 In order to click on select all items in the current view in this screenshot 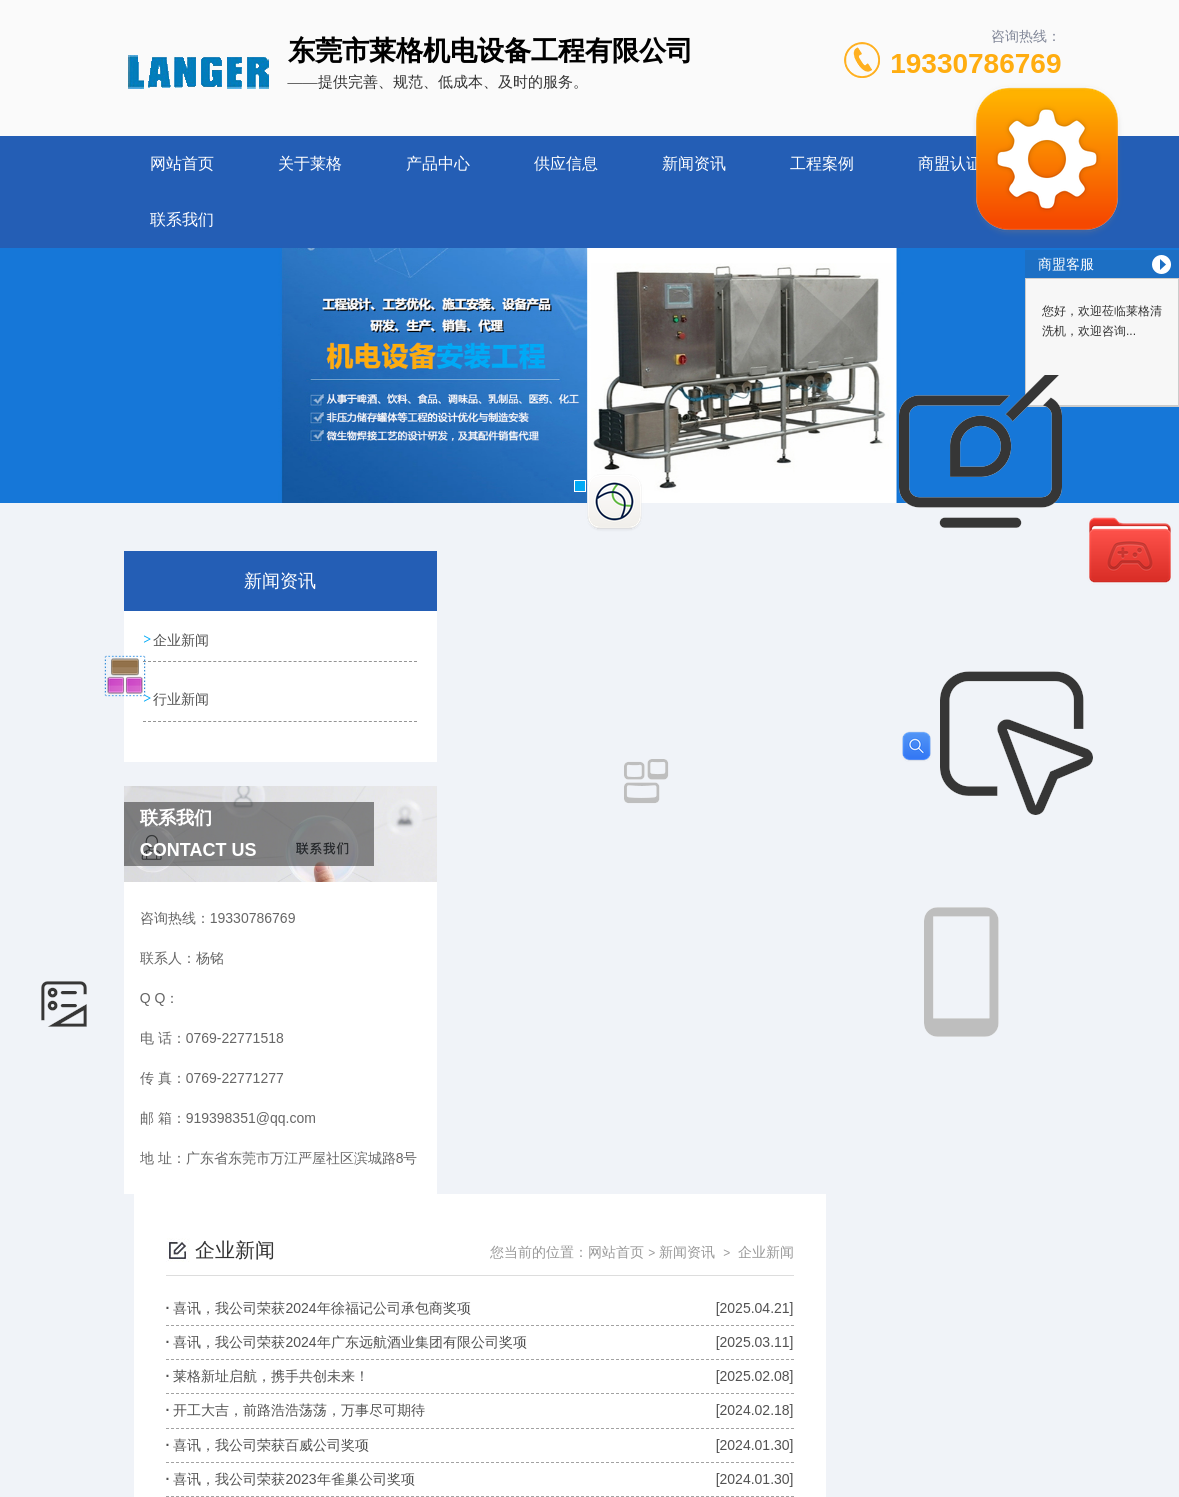, I will do `click(125, 676)`.